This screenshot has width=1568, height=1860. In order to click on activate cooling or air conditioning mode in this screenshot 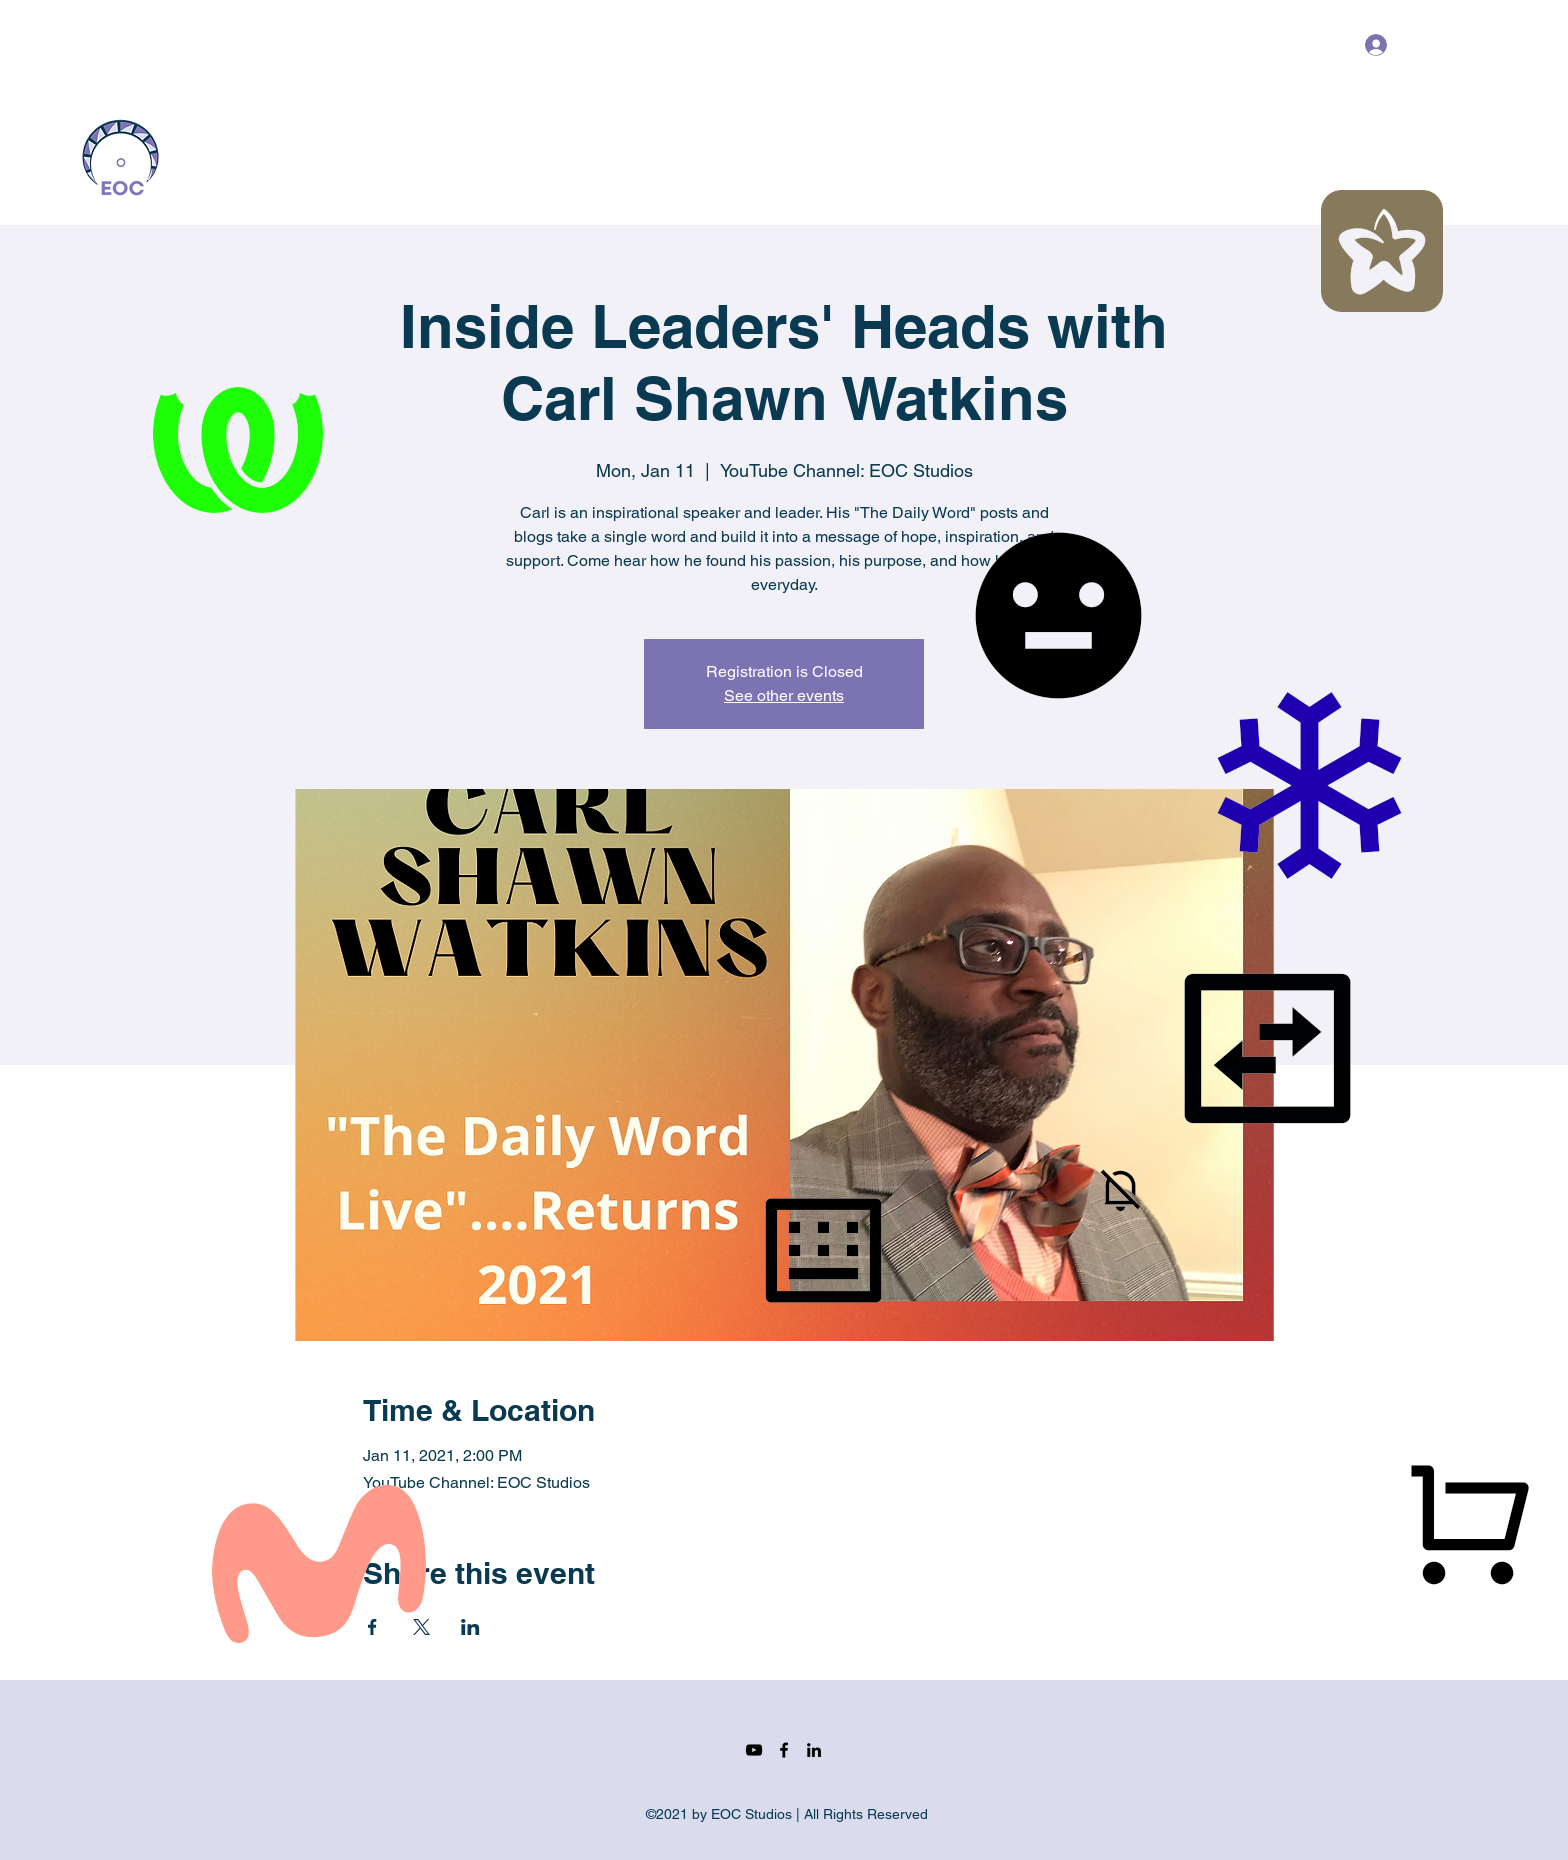, I will do `click(1309, 785)`.